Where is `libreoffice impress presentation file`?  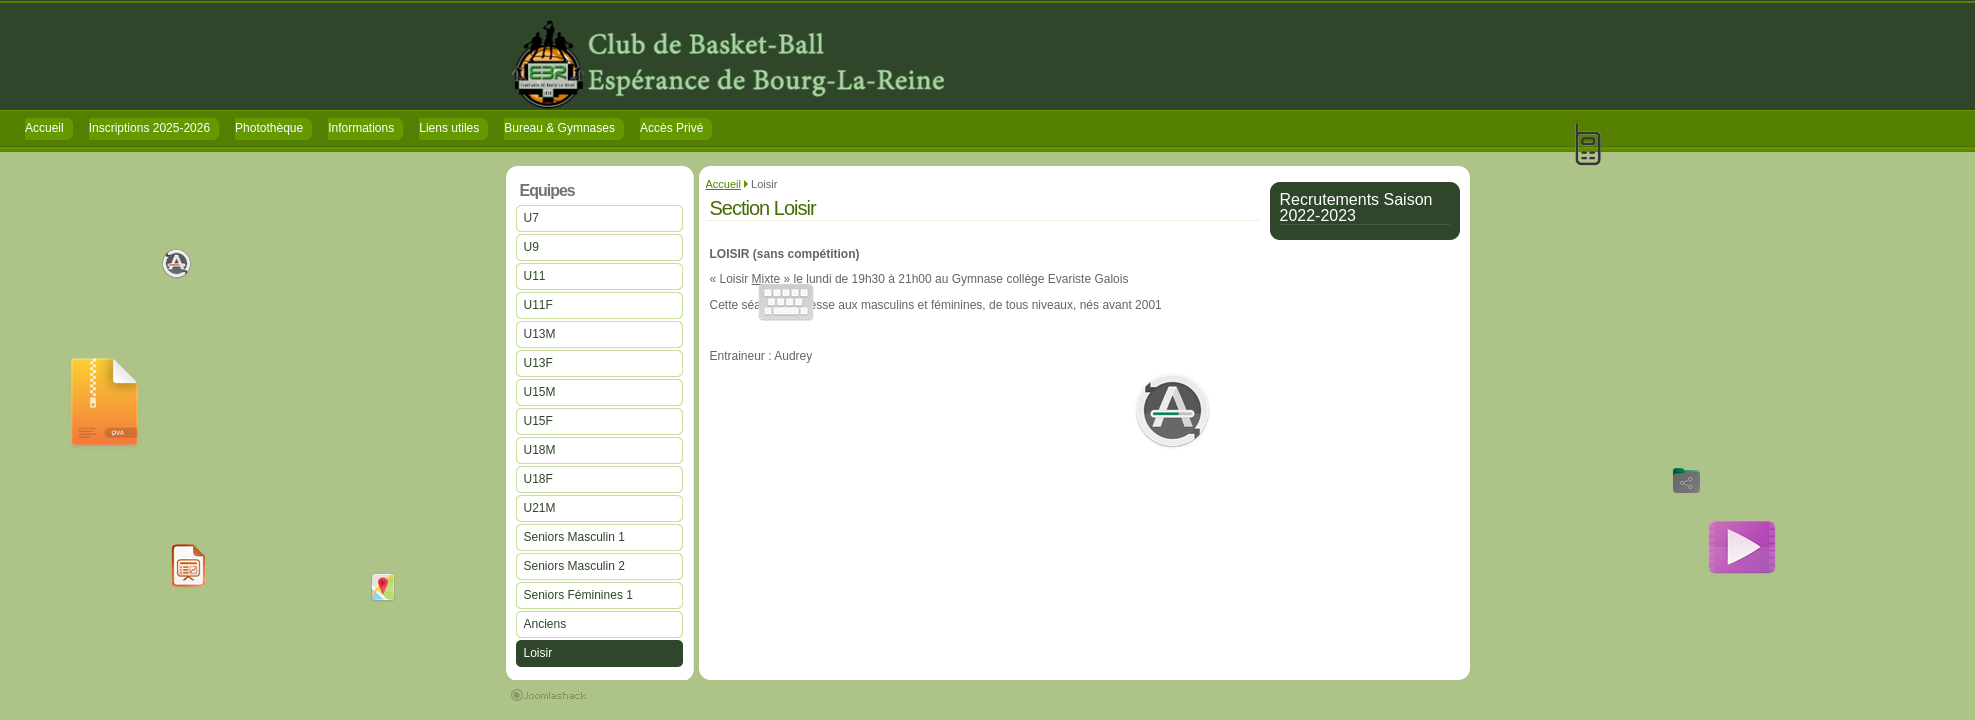 libreoffice impress presentation file is located at coordinates (188, 565).